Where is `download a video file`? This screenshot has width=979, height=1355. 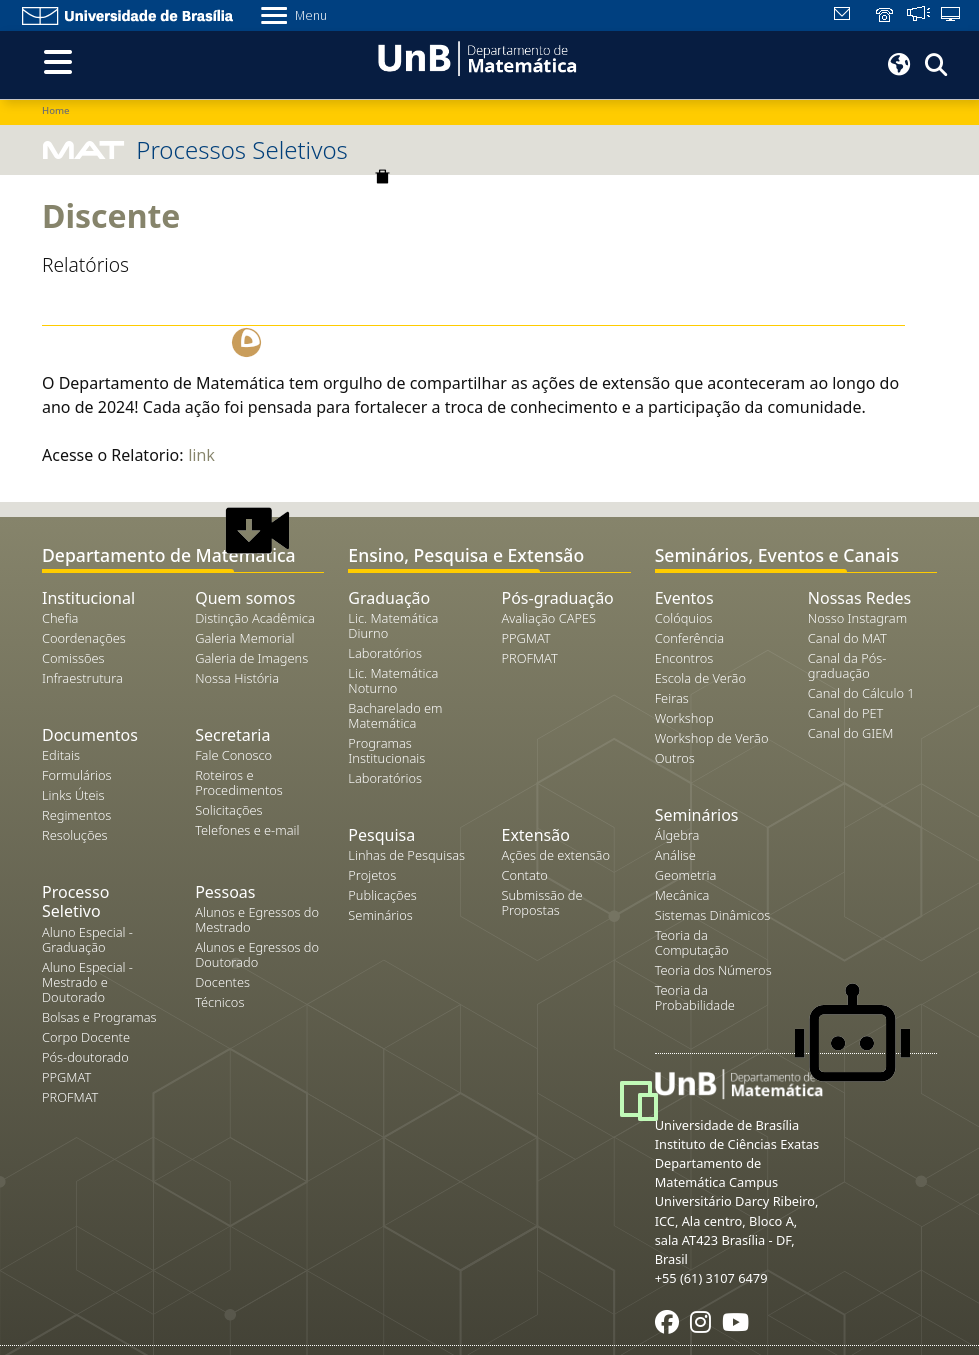 download a video file is located at coordinates (257, 530).